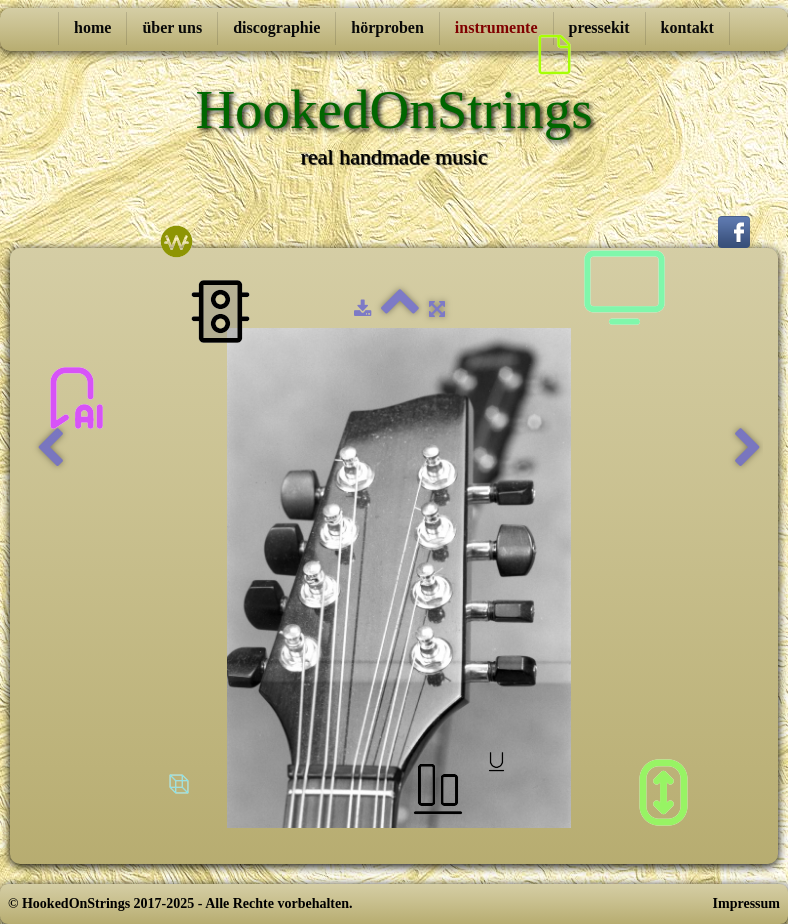 This screenshot has height=924, width=788. I want to click on access AI-powered bookmarks, so click(72, 398).